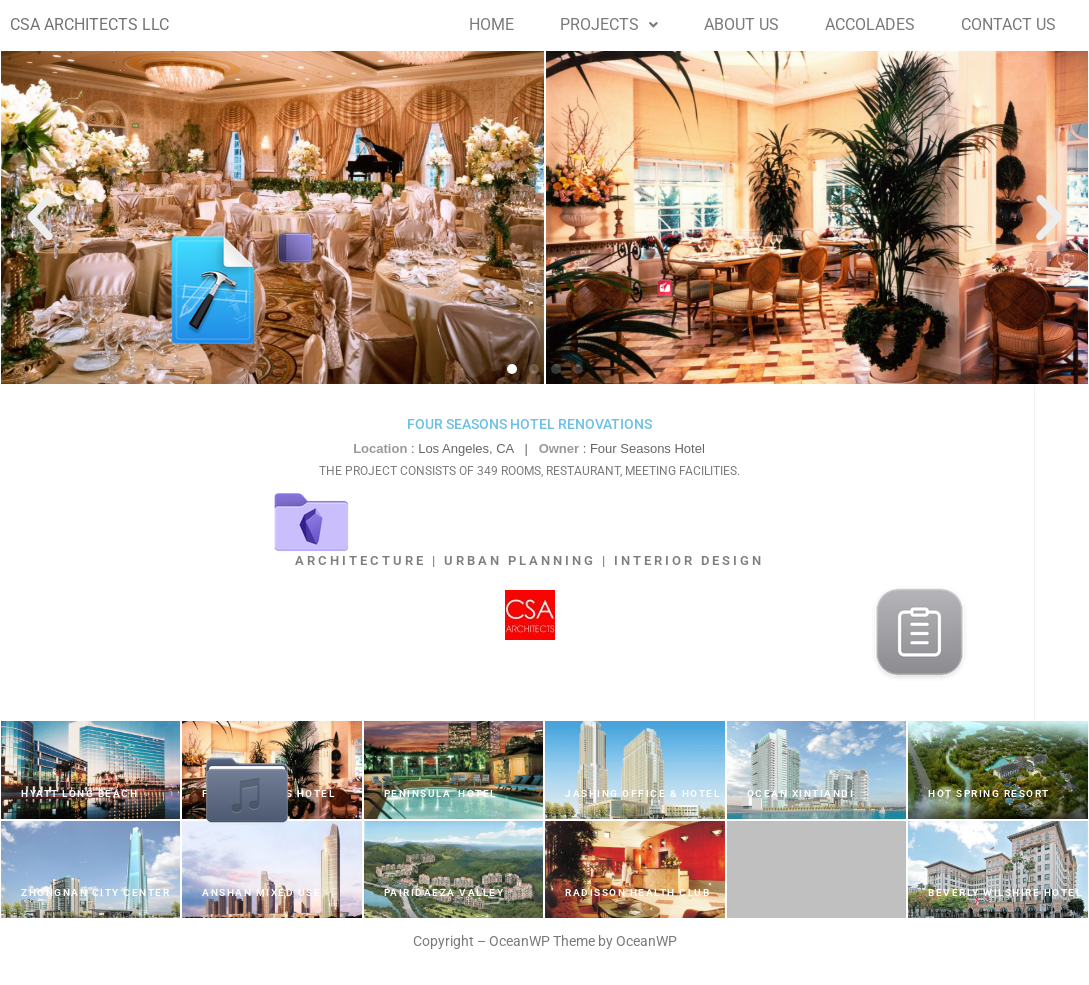 The image size is (1089, 985). I want to click on access clipboard history, so click(919, 633).